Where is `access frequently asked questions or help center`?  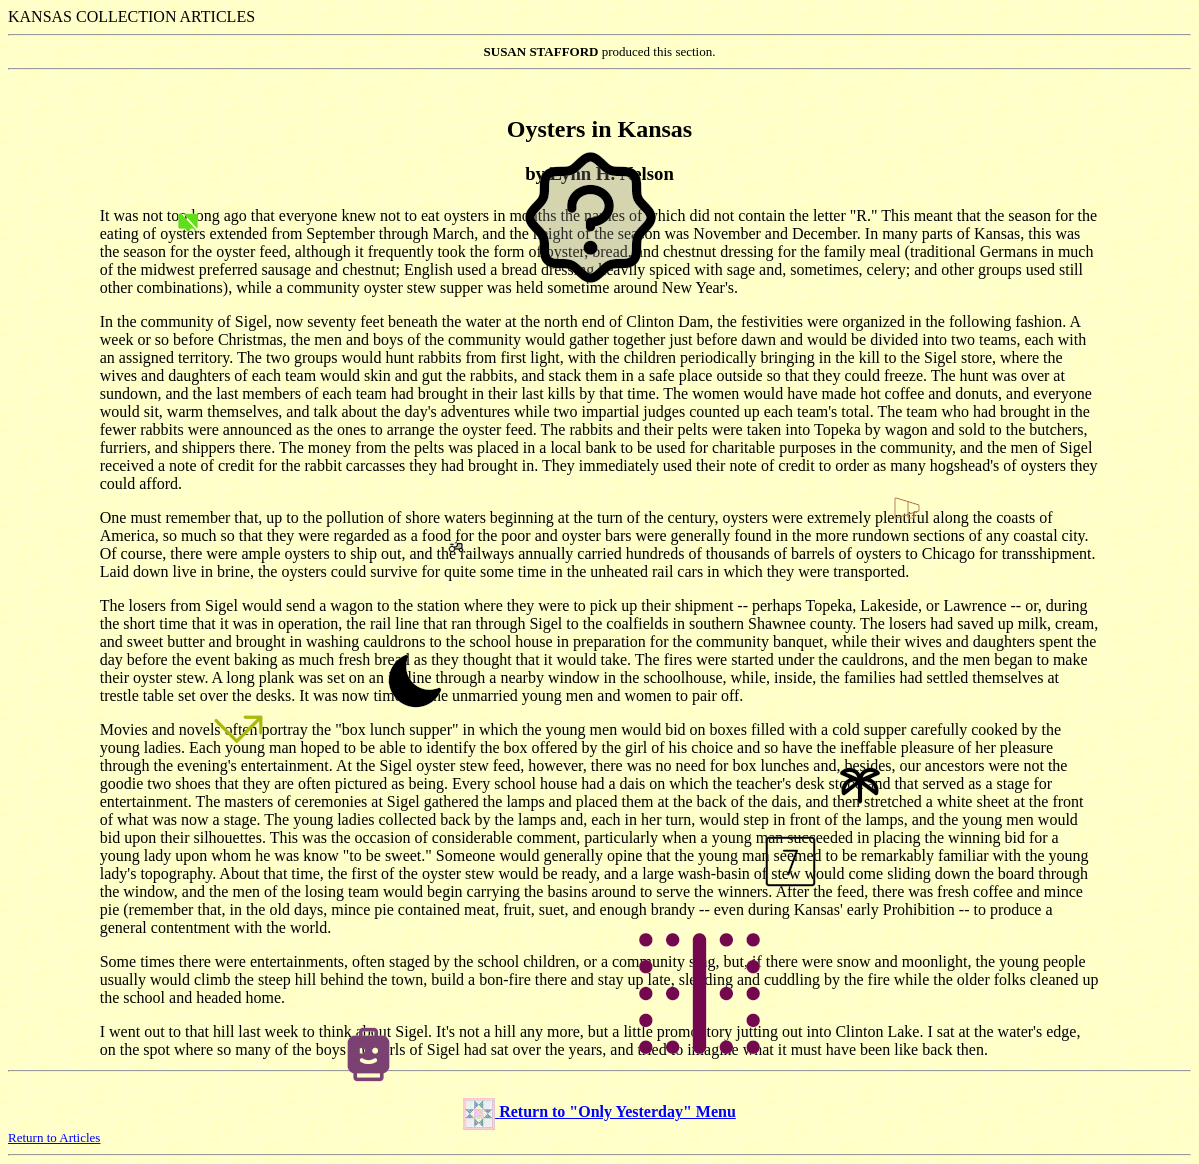 access frequently asked questions or help center is located at coordinates (590, 217).